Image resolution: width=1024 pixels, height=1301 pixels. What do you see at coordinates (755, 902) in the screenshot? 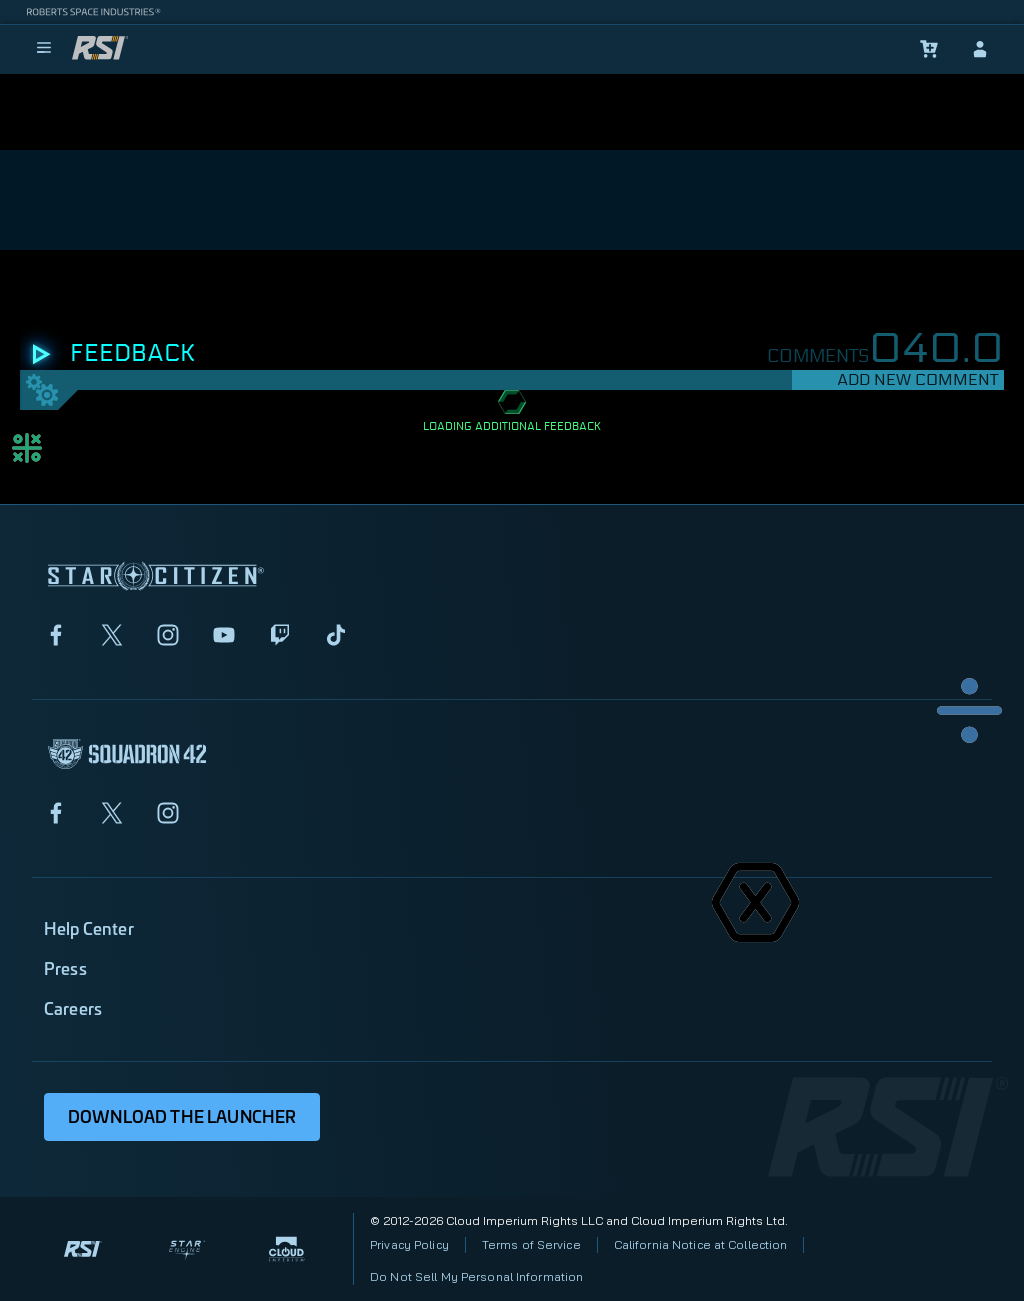
I see `xamarin development platform logo` at bounding box center [755, 902].